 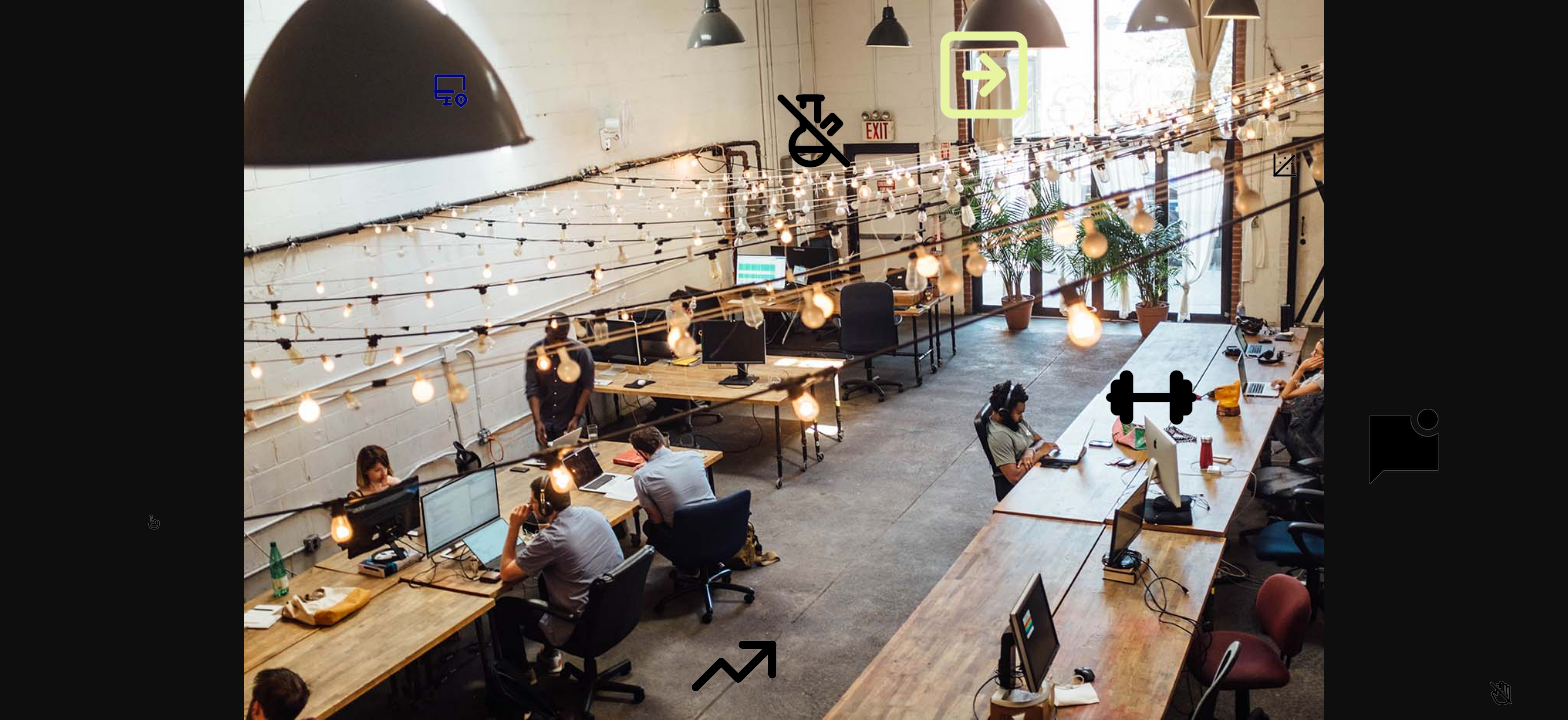 I want to click on indicates smoking/bong use is prohibited, so click(x=814, y=131).